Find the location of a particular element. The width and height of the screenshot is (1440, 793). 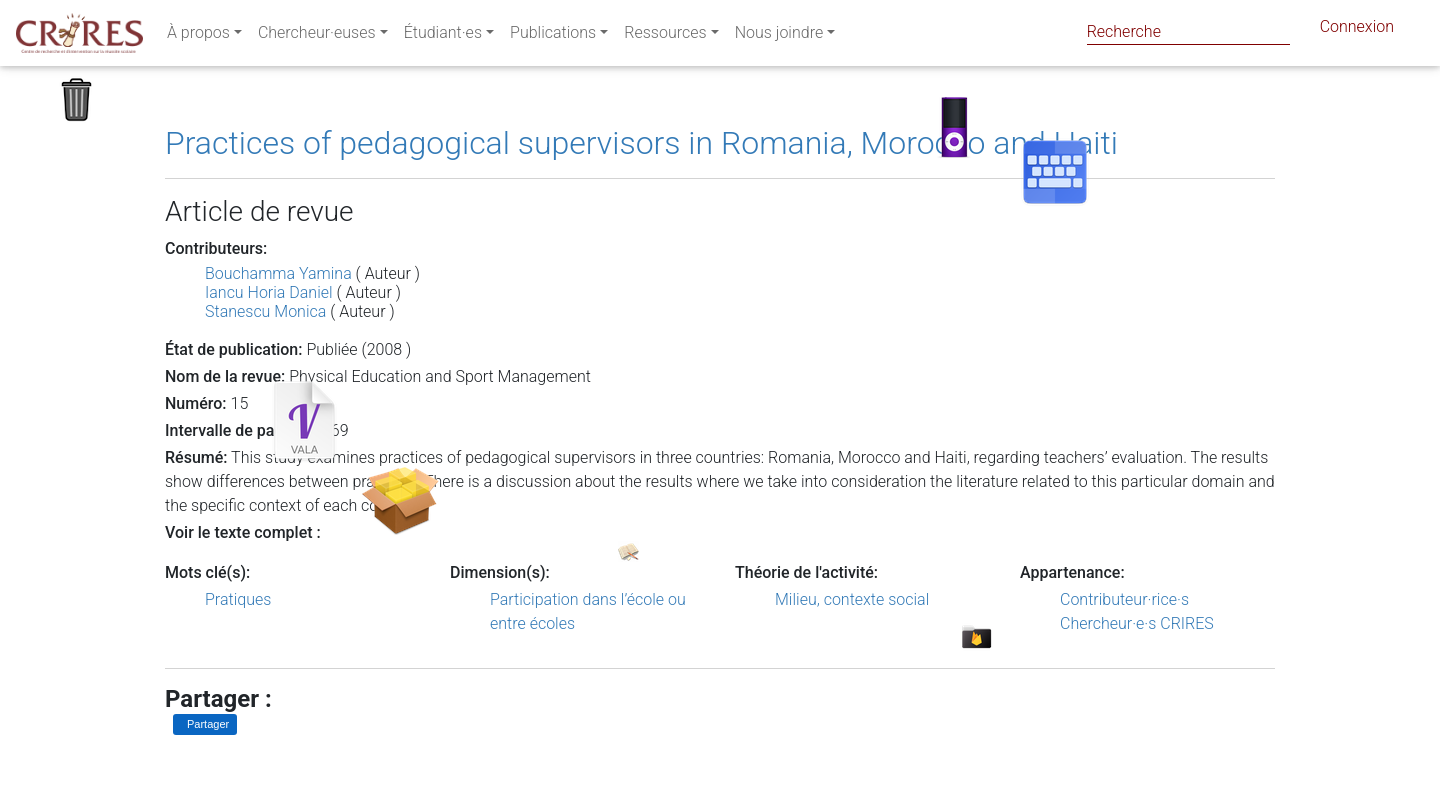

access keyboard and input device settings is located at coordinates (1055, 172).